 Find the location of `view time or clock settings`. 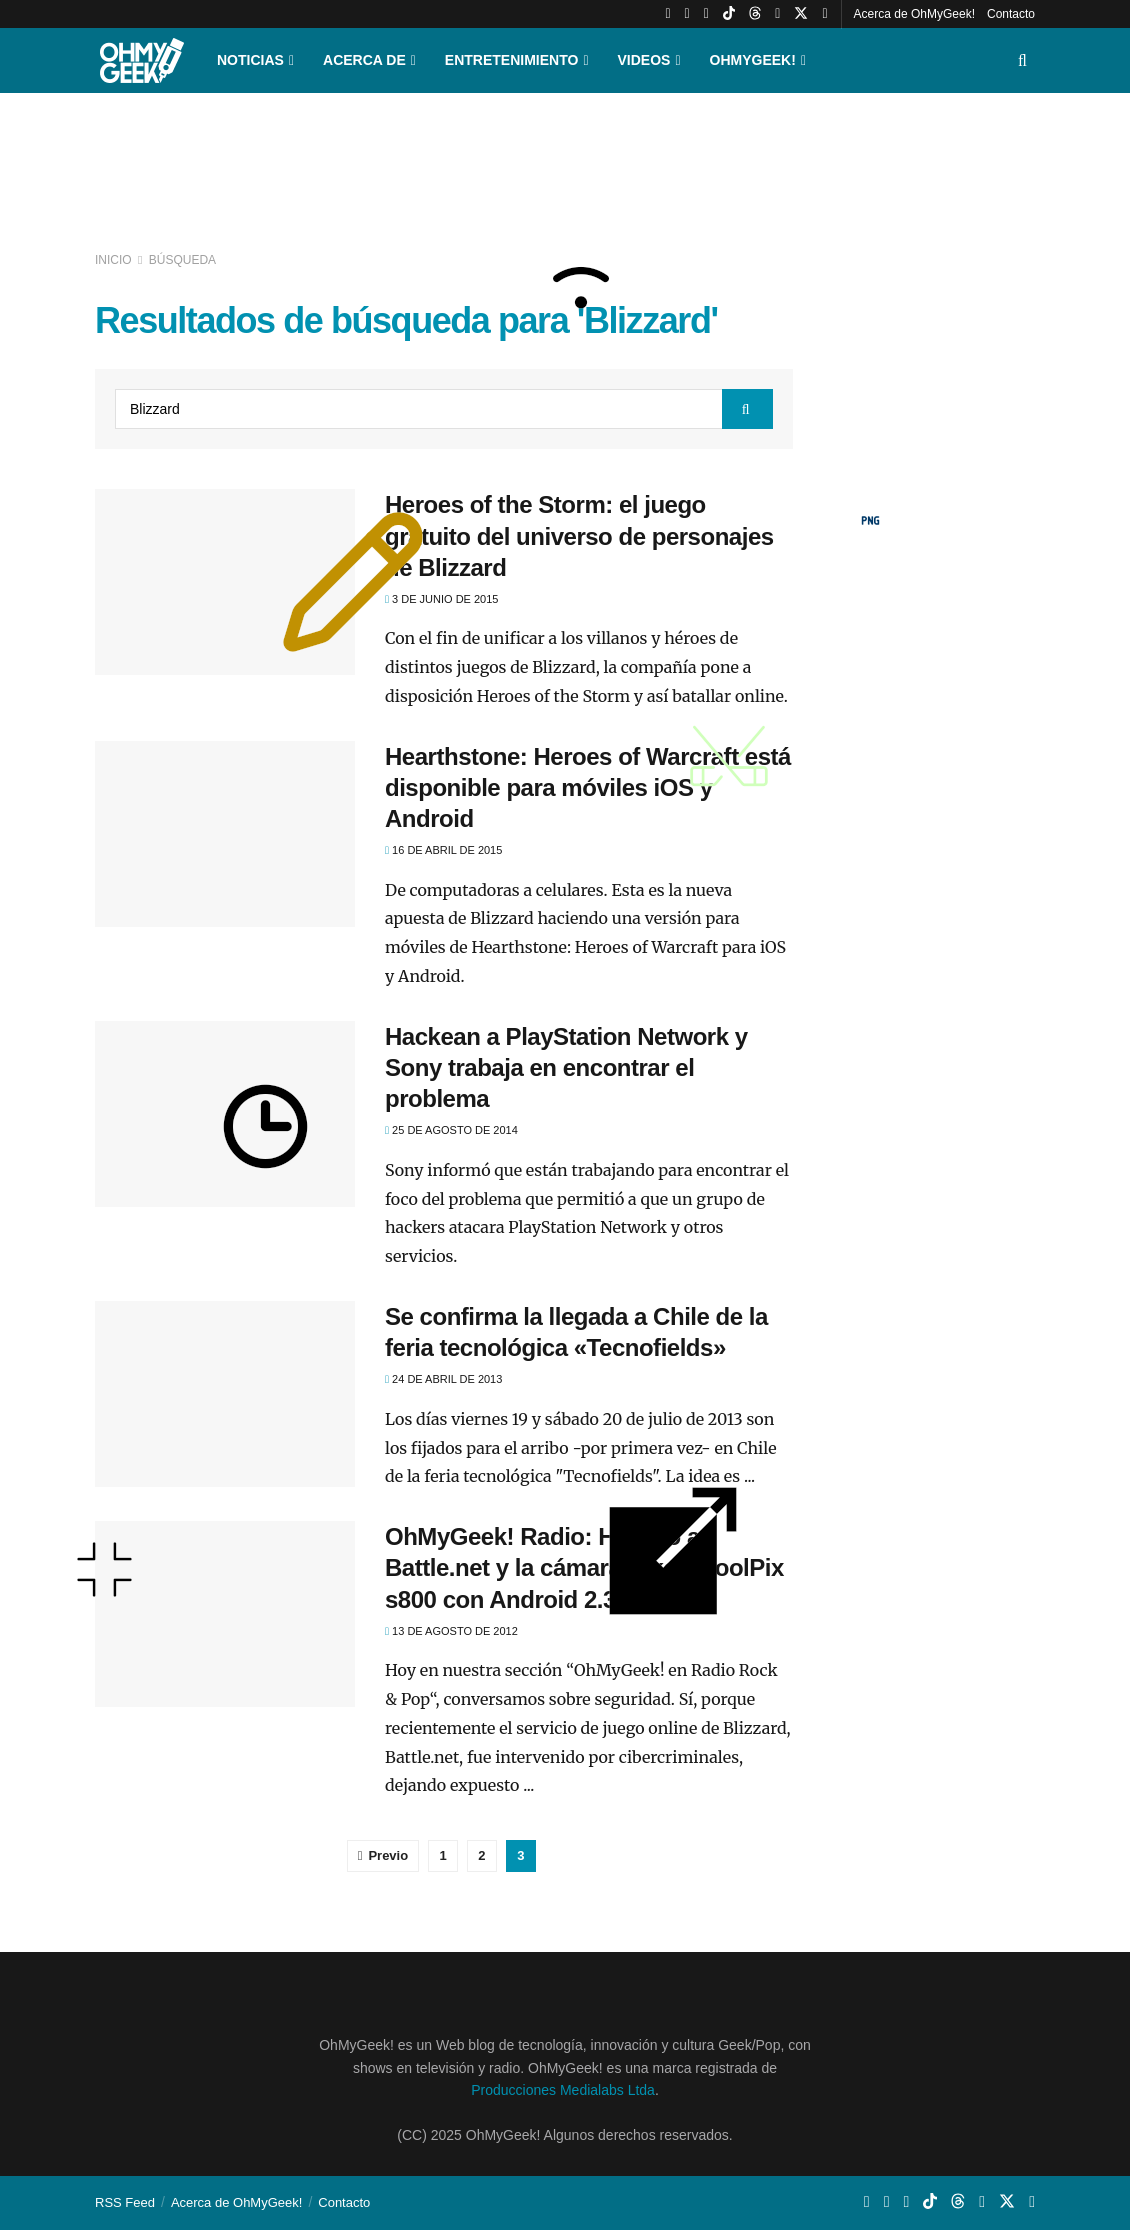

view time or clock settings is located at coordinates (265, 1126).